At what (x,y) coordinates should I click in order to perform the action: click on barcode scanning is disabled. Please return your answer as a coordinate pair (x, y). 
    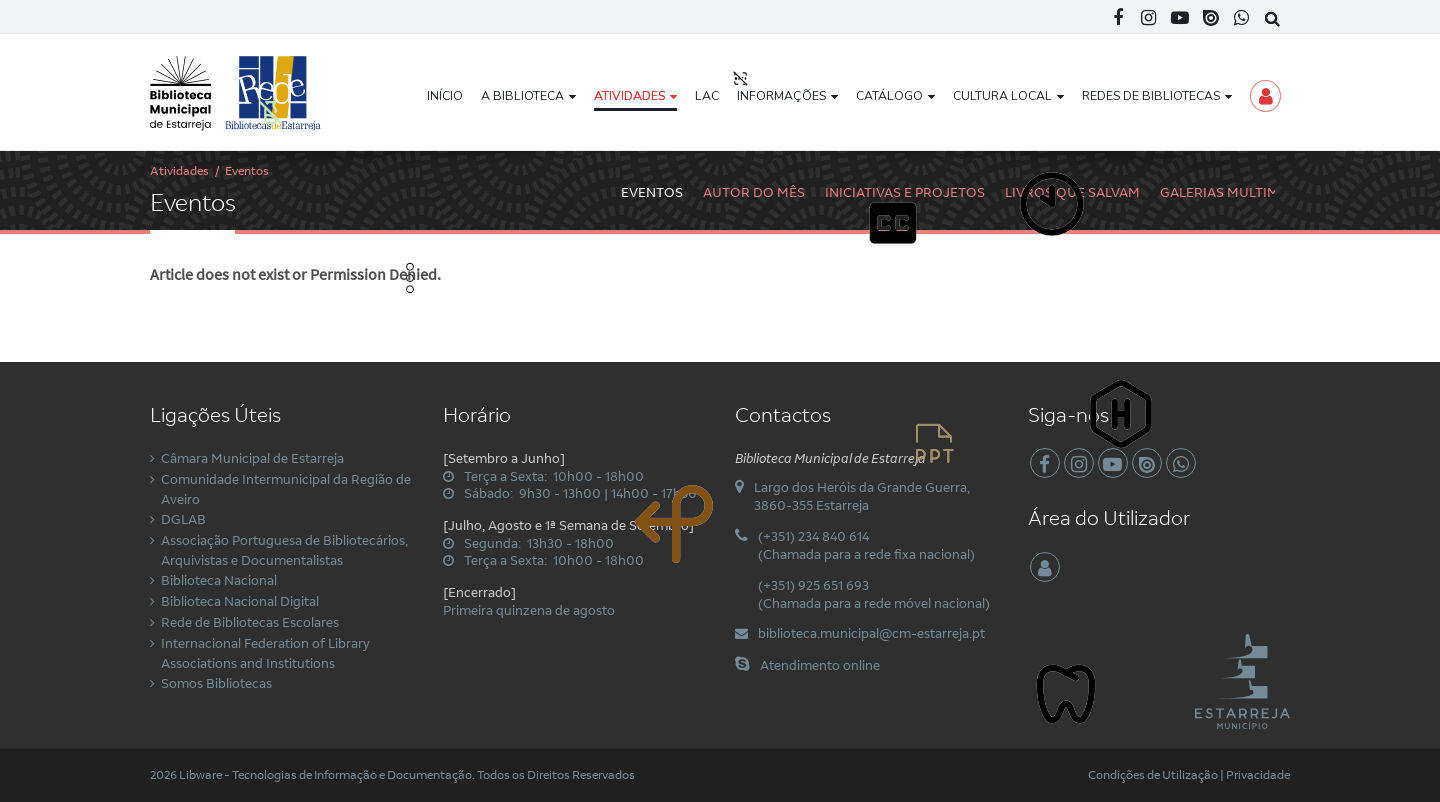
    Looking at the image, I should click on (740, 78).